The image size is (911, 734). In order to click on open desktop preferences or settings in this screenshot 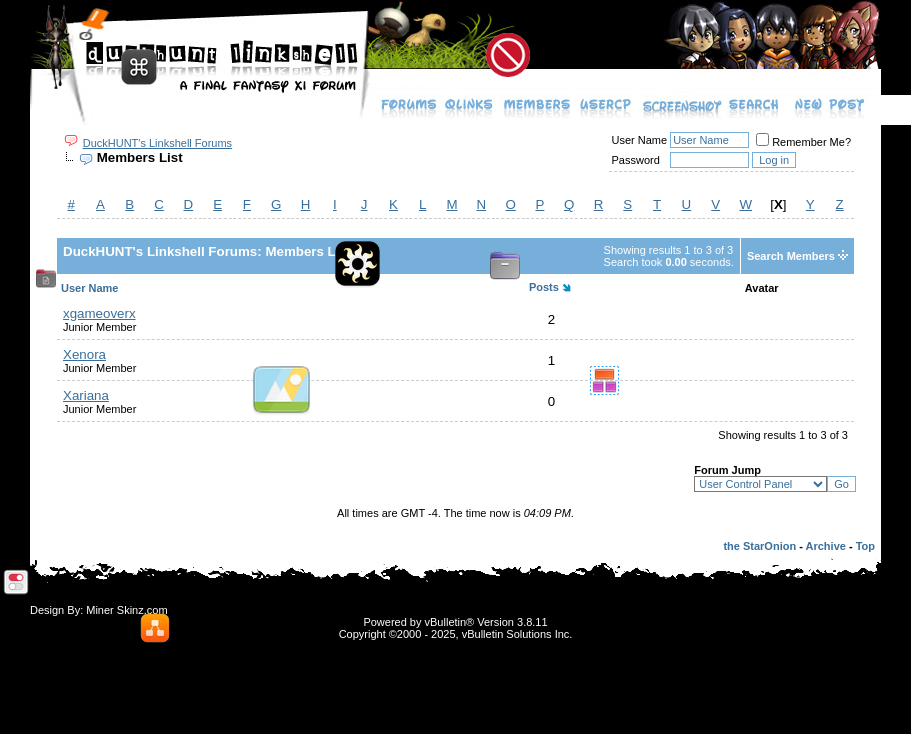, I will do `click(16, 582)`.